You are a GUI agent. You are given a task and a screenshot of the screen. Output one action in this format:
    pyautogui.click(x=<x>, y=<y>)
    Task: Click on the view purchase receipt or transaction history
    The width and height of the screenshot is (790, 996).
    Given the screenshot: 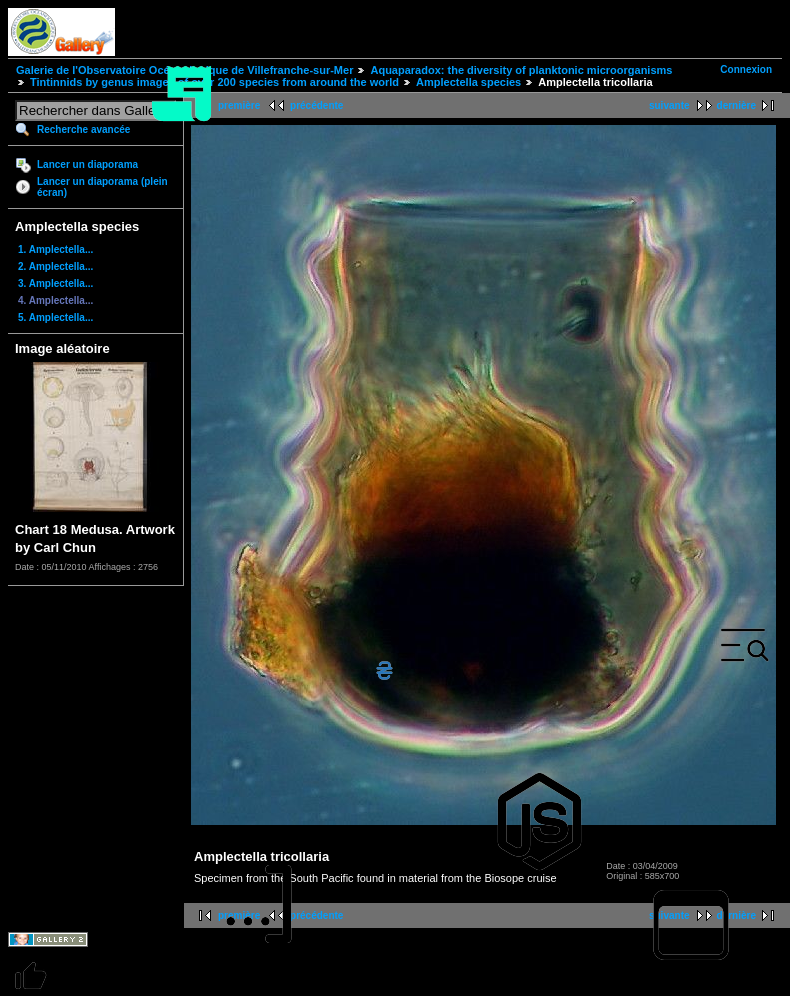 What is the action you would take?
    pyautogui.click(x=181, y=93)
    